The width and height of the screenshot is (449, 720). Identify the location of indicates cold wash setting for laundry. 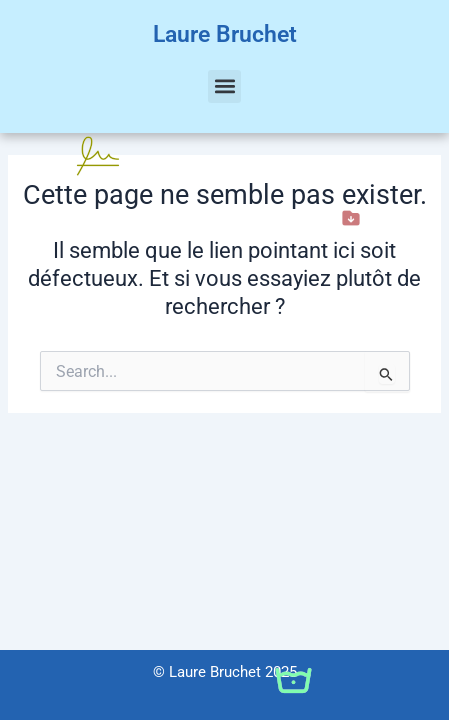
(293, 680).